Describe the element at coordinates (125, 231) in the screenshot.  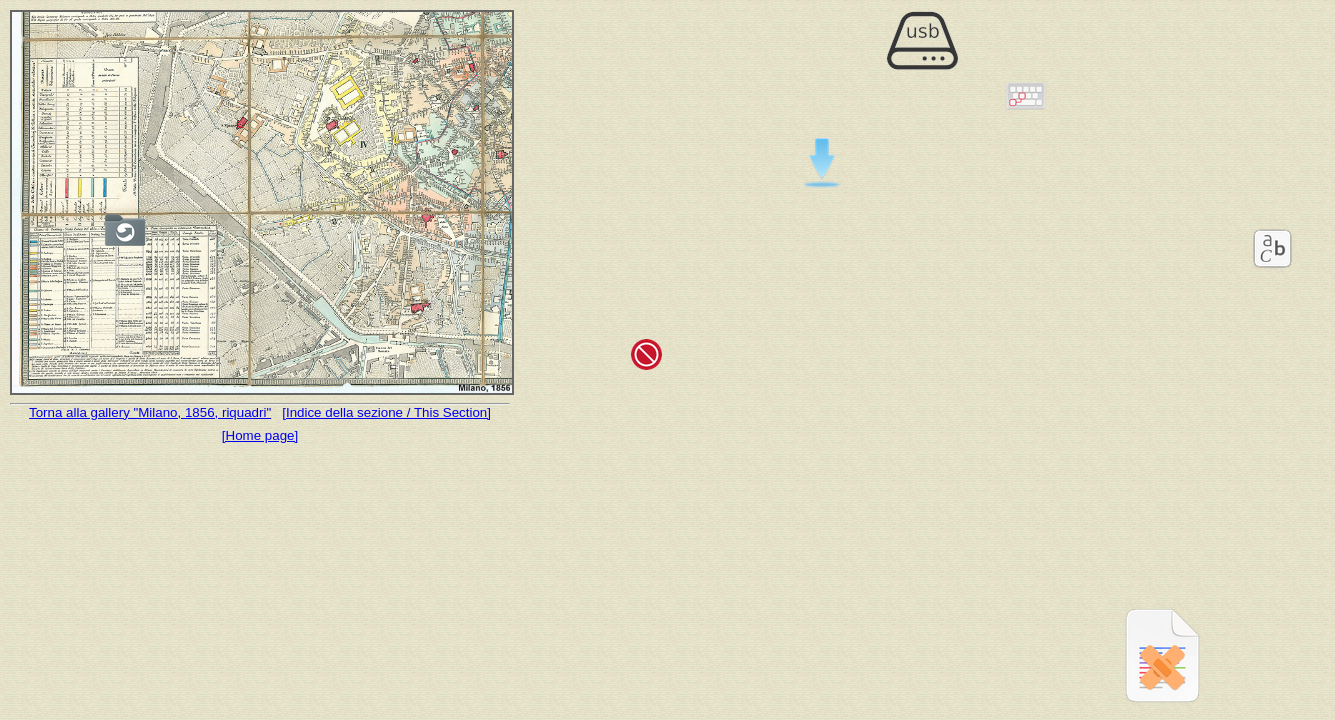
I see `folder containing portable applications` at that location.